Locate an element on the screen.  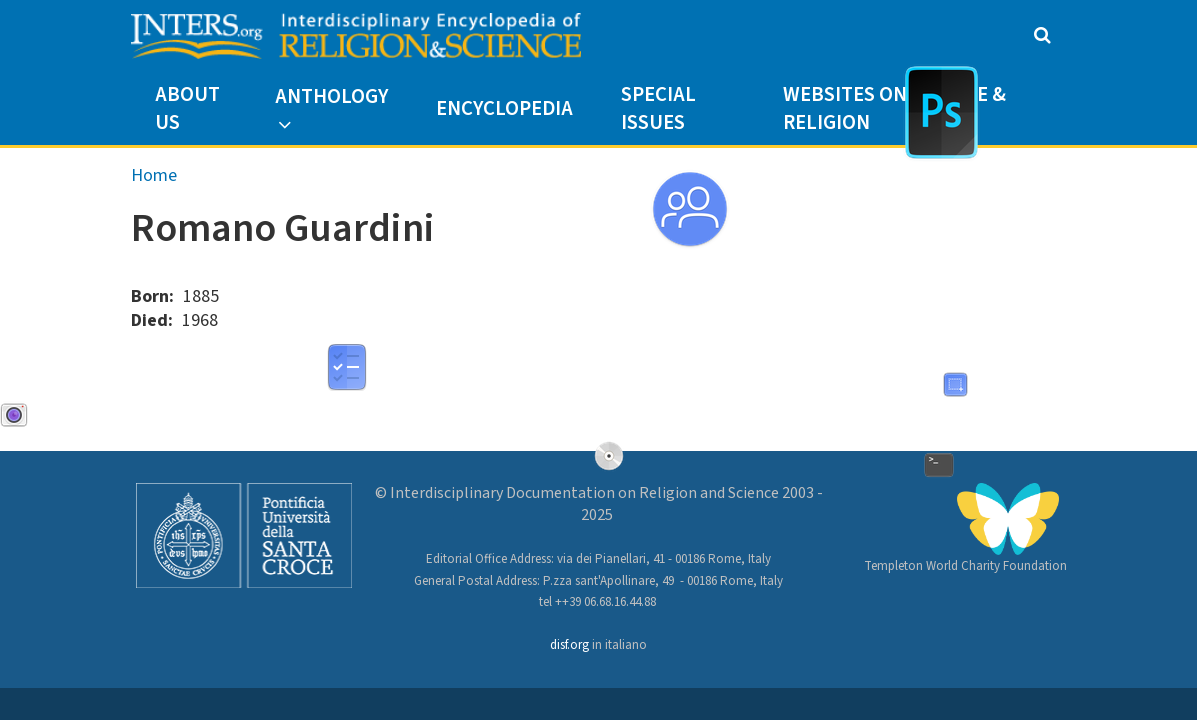
take a screenshot is located at coordinates (955, 384).